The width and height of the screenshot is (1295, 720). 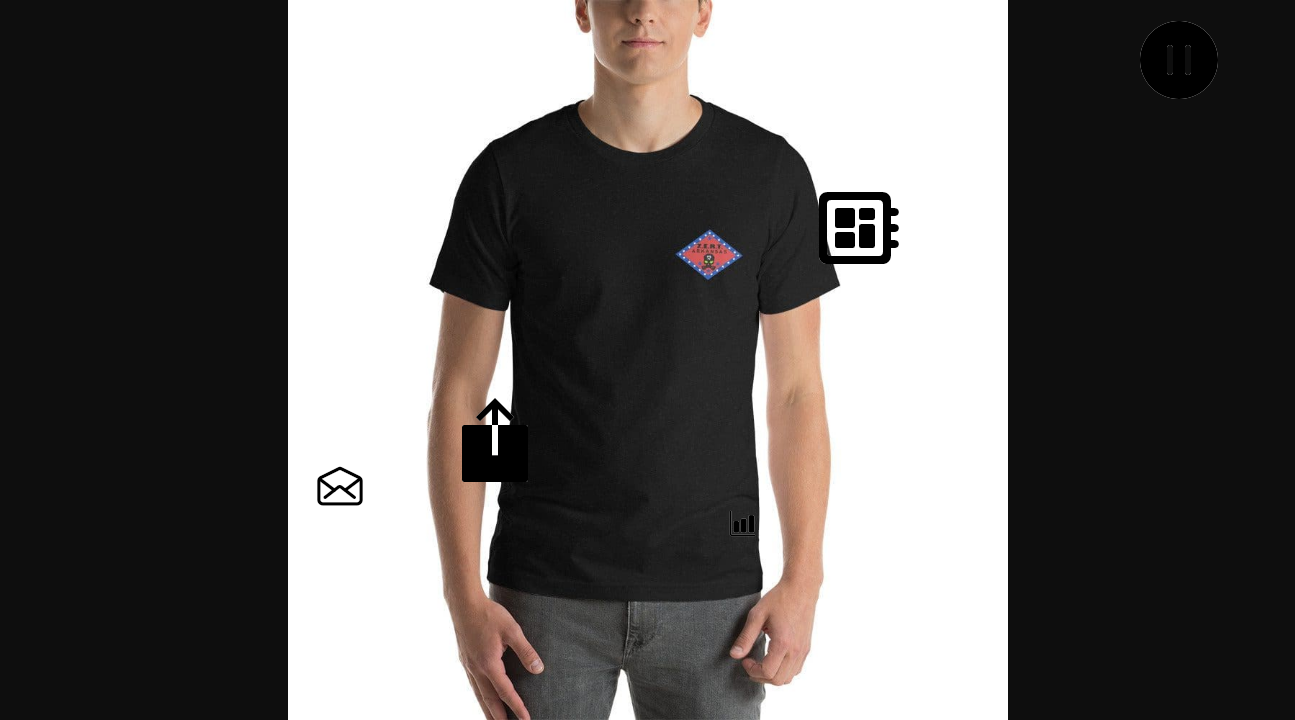 I want to click on pause media playback, so click(x=1179, y=60).